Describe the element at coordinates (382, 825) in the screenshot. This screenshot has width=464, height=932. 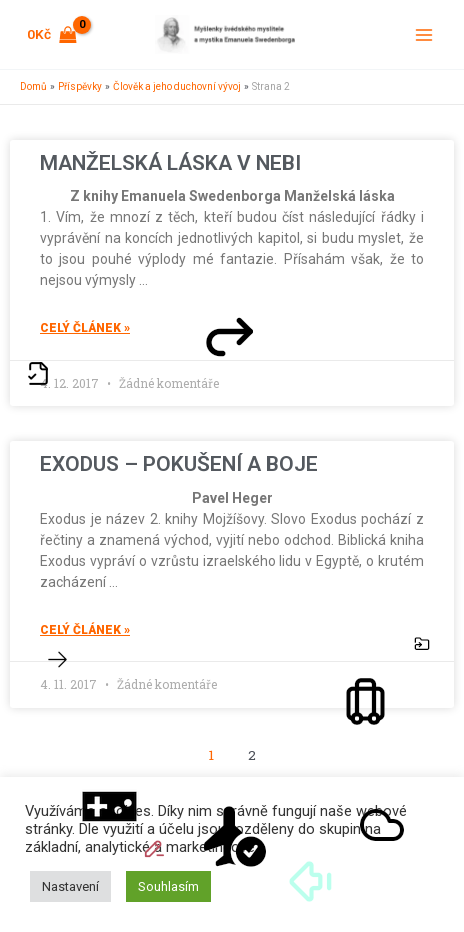
I see `access cloud storage` at that location.